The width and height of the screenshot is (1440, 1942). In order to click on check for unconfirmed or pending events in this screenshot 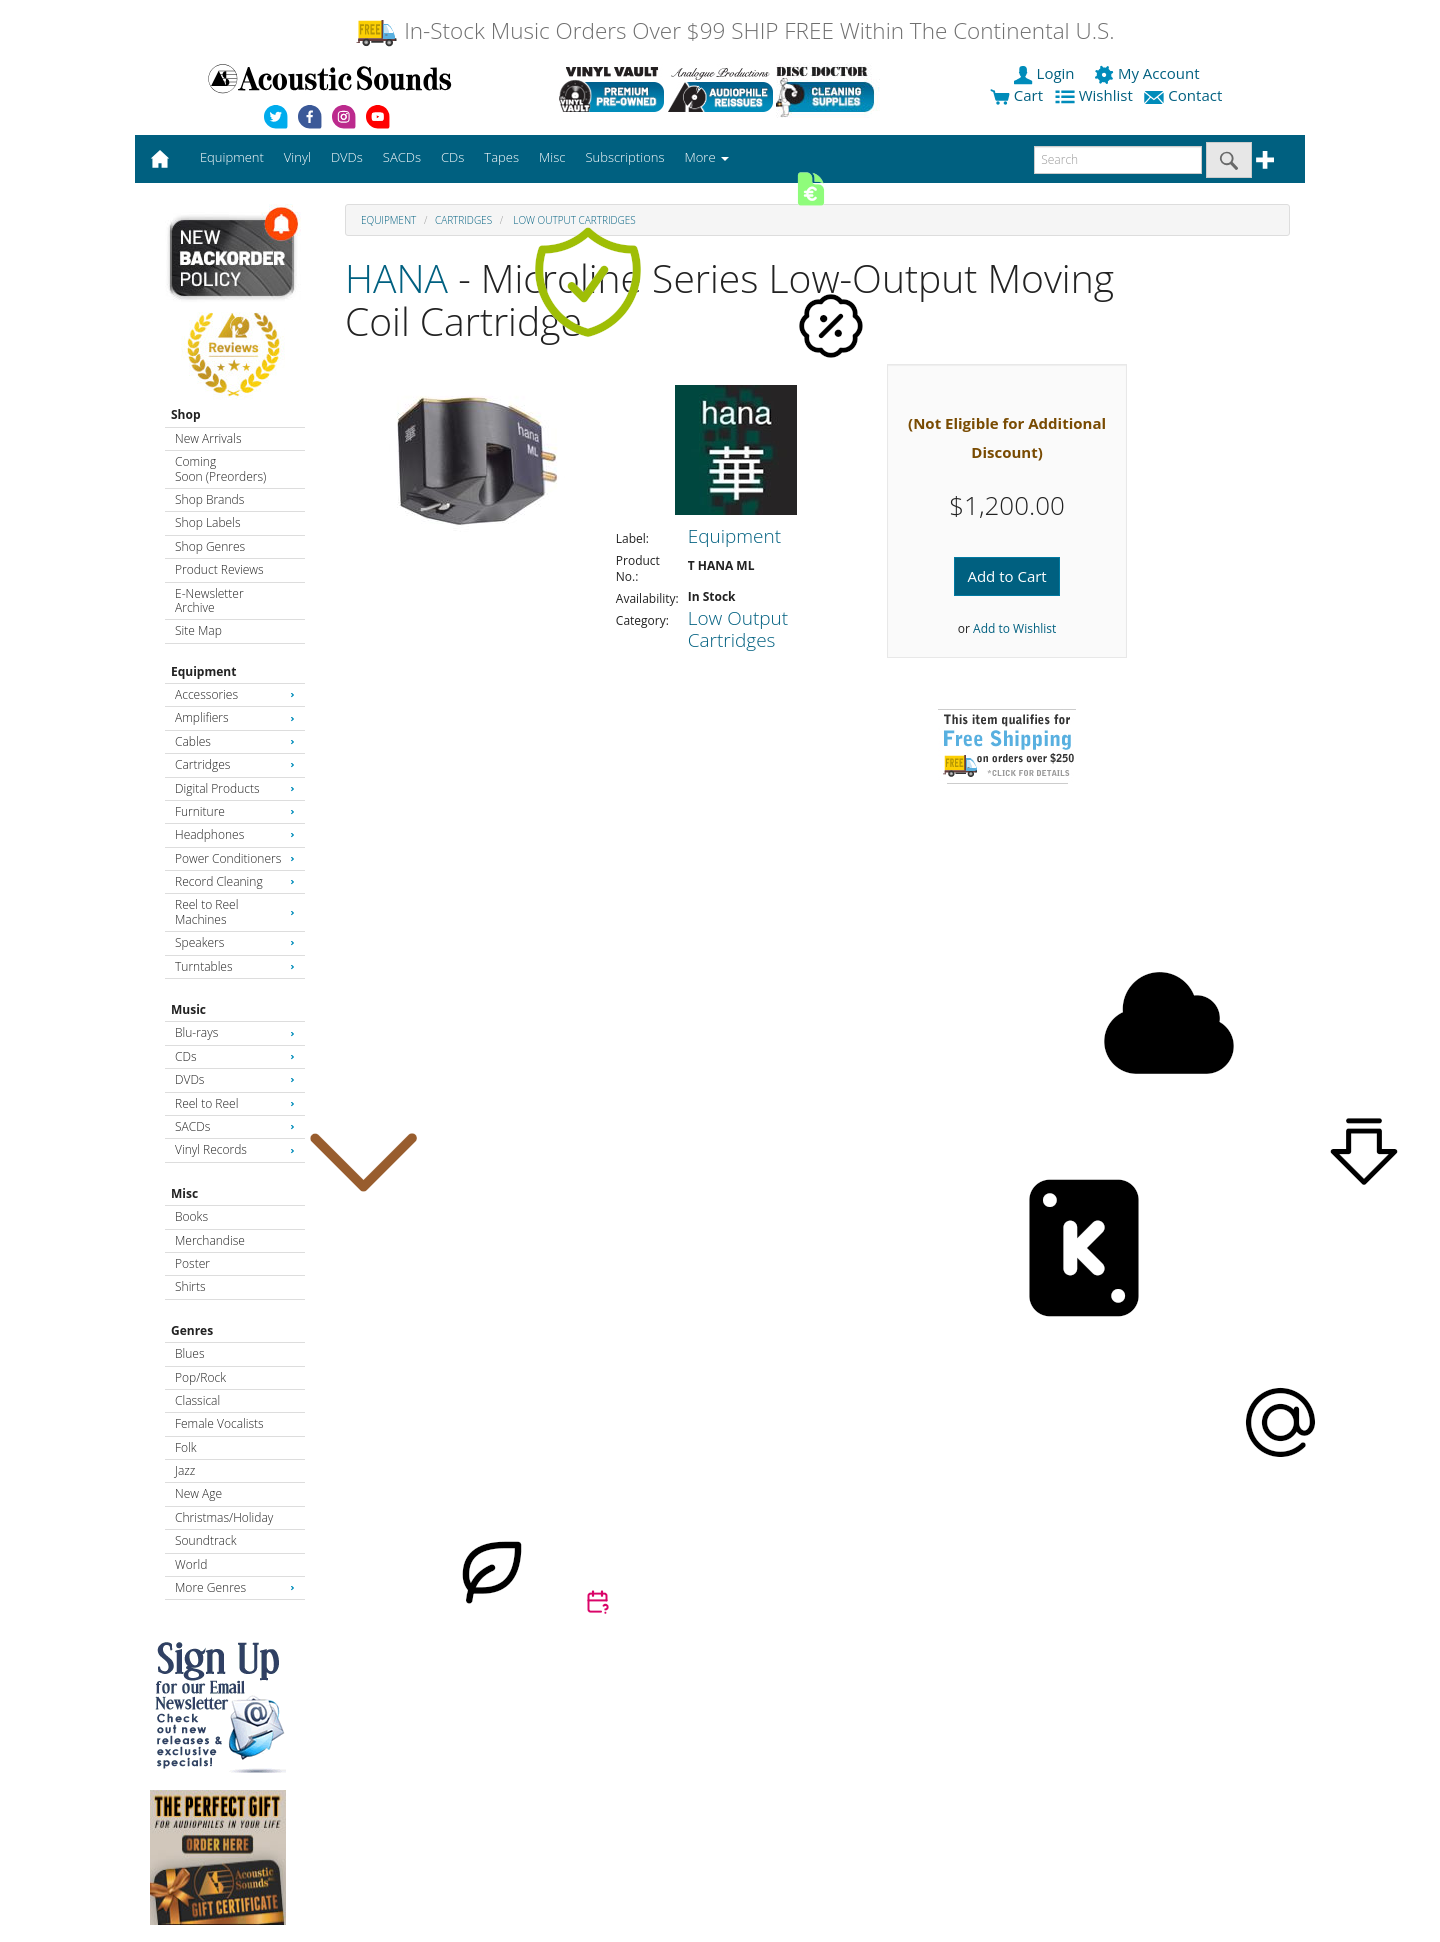, I will do `click(597, 1601)`.